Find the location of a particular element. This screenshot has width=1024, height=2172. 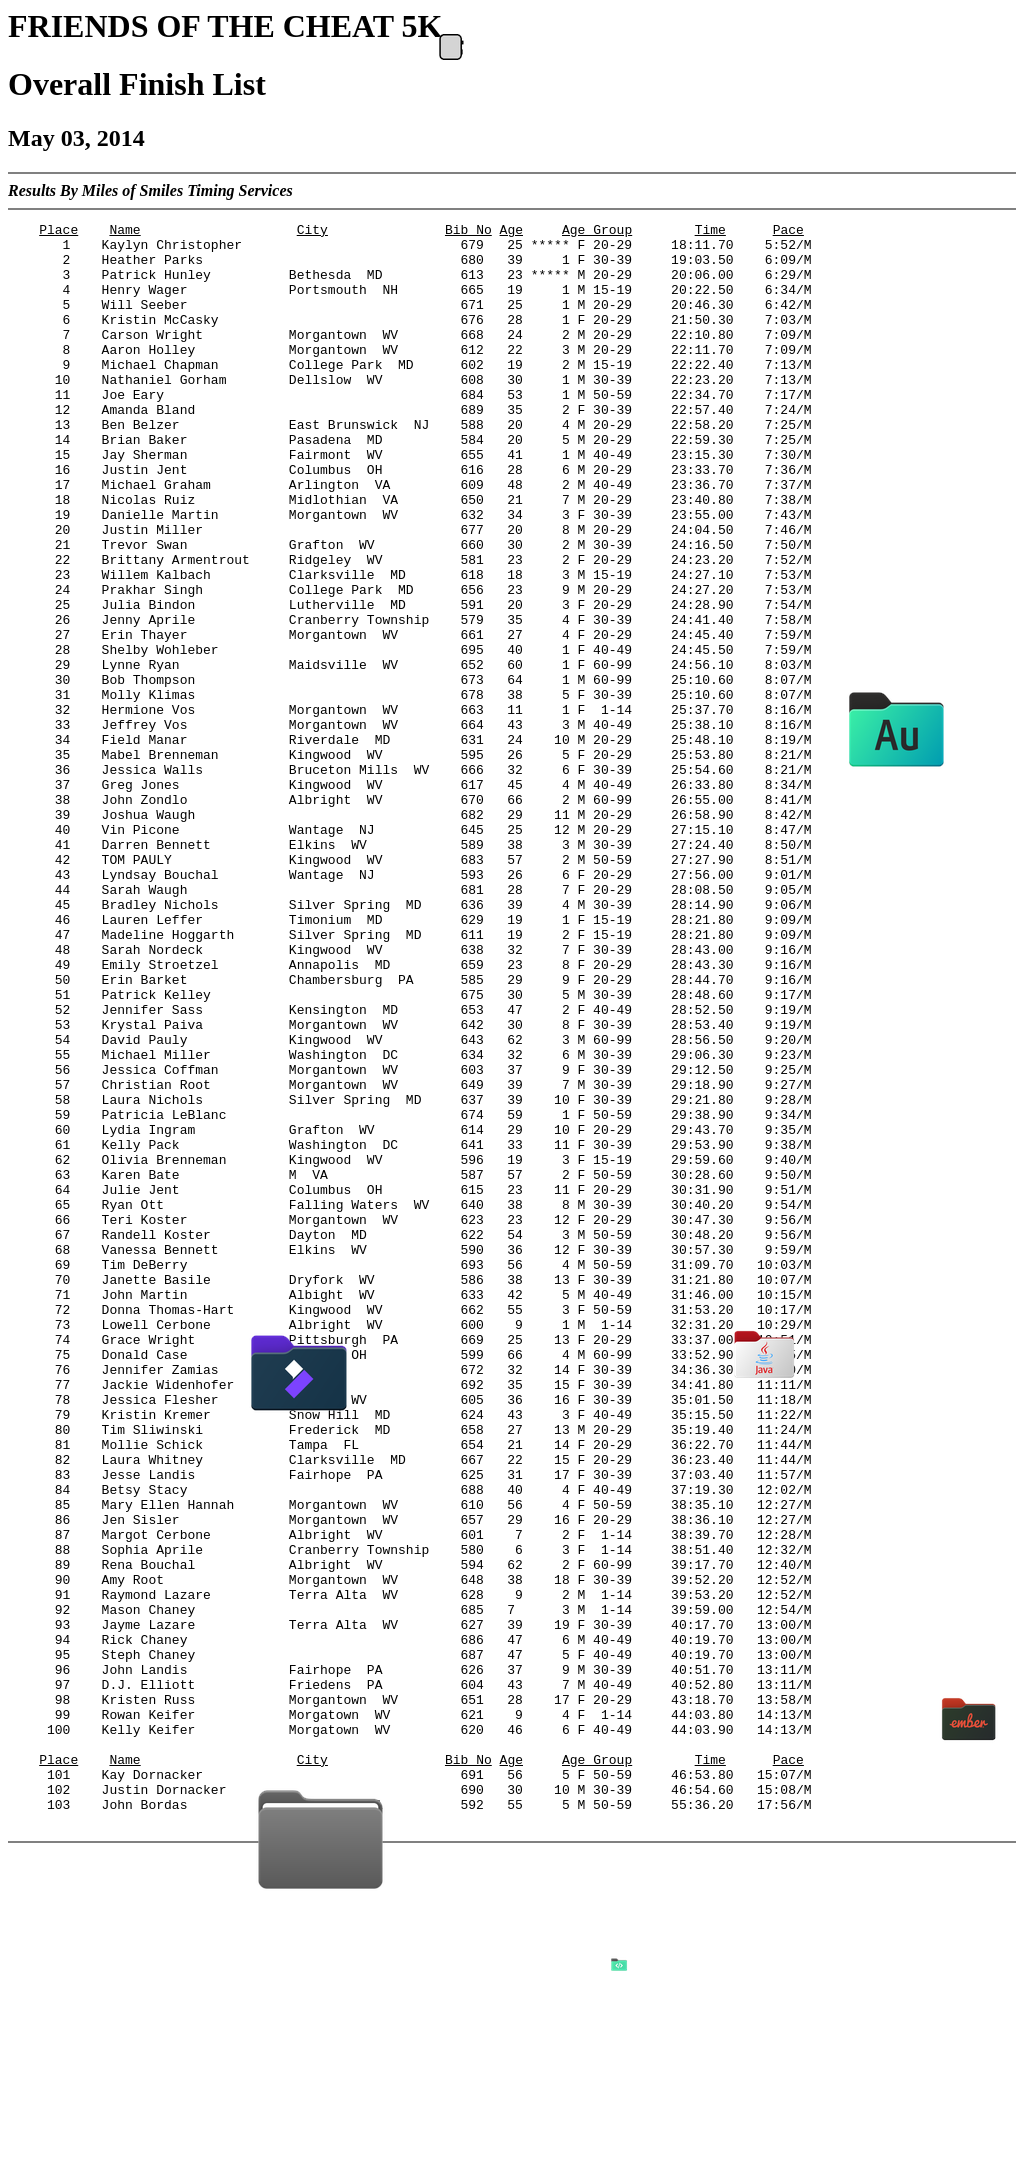

view connected Apple Watch in sidebar is located at coordinates (451, 47).